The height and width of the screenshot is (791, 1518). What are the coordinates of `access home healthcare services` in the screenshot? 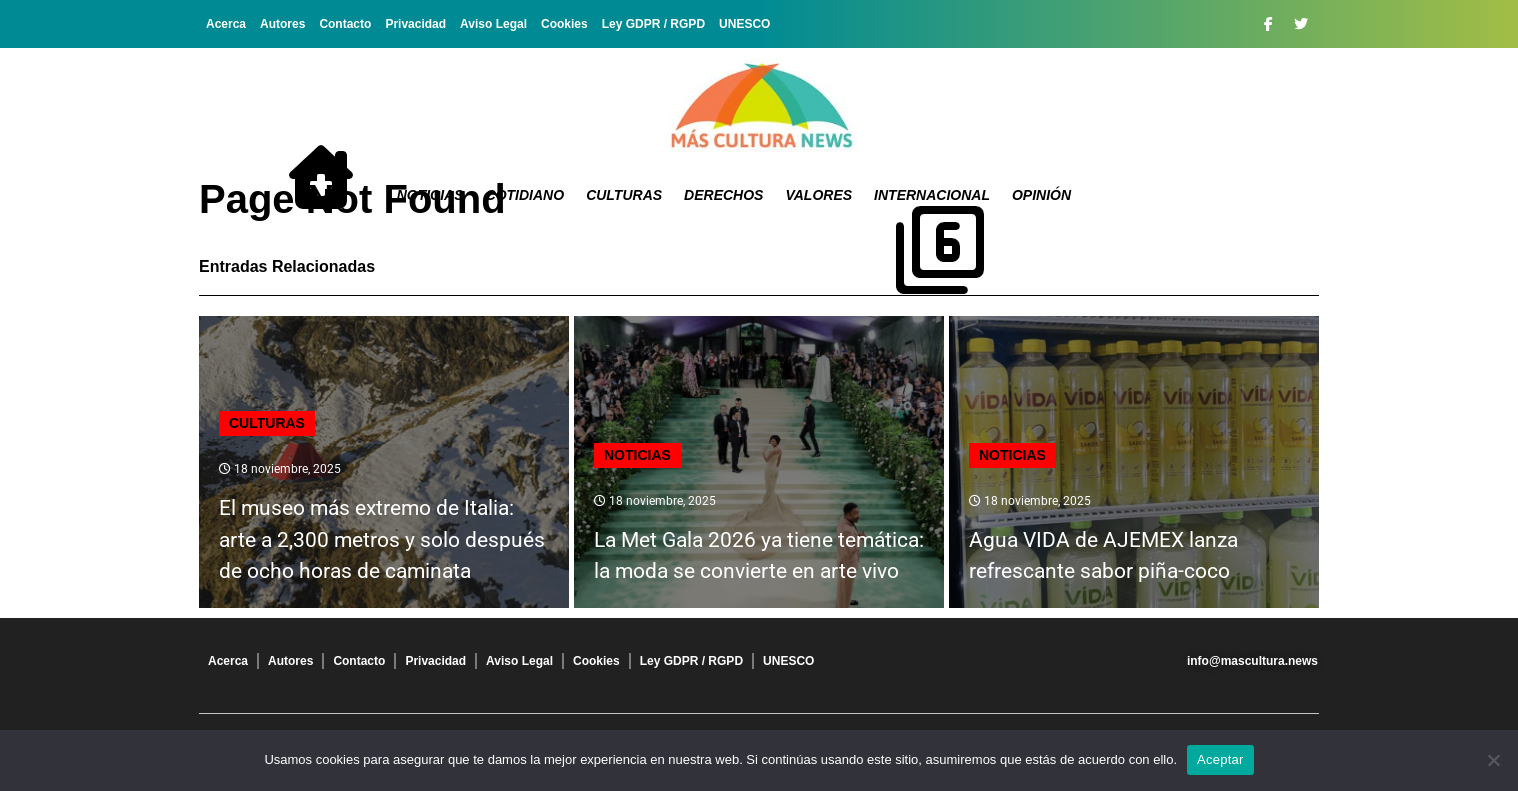 It's located at (321, 177).